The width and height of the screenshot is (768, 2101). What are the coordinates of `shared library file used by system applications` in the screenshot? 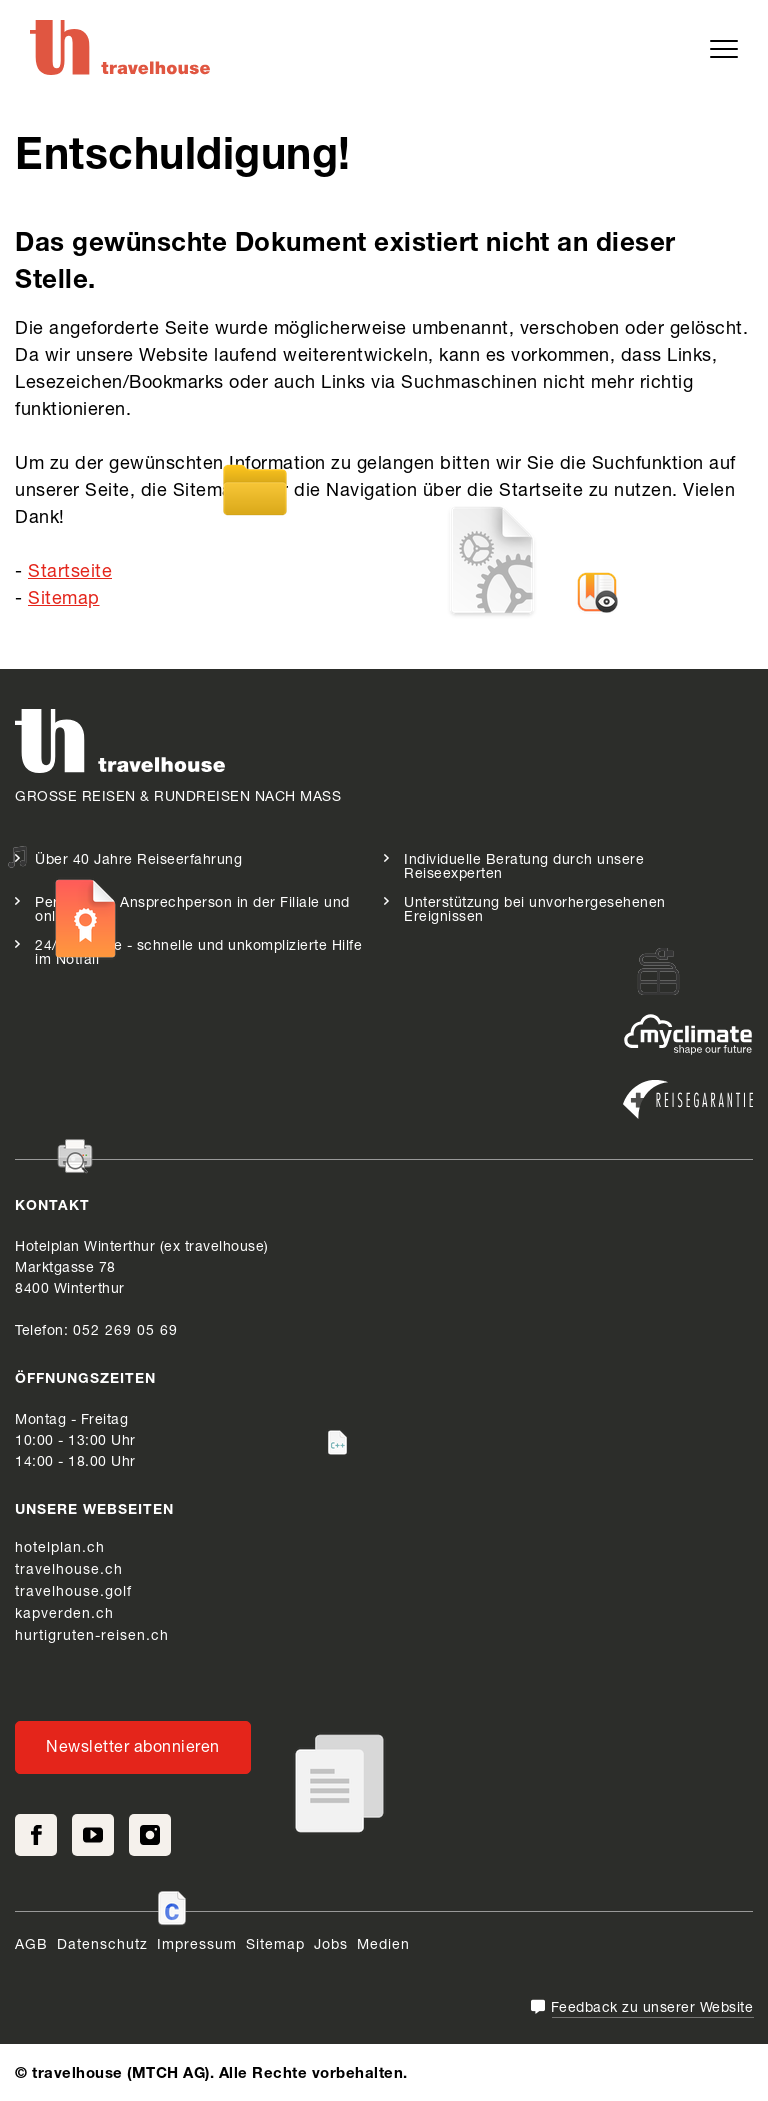 It's located at (492, 562).